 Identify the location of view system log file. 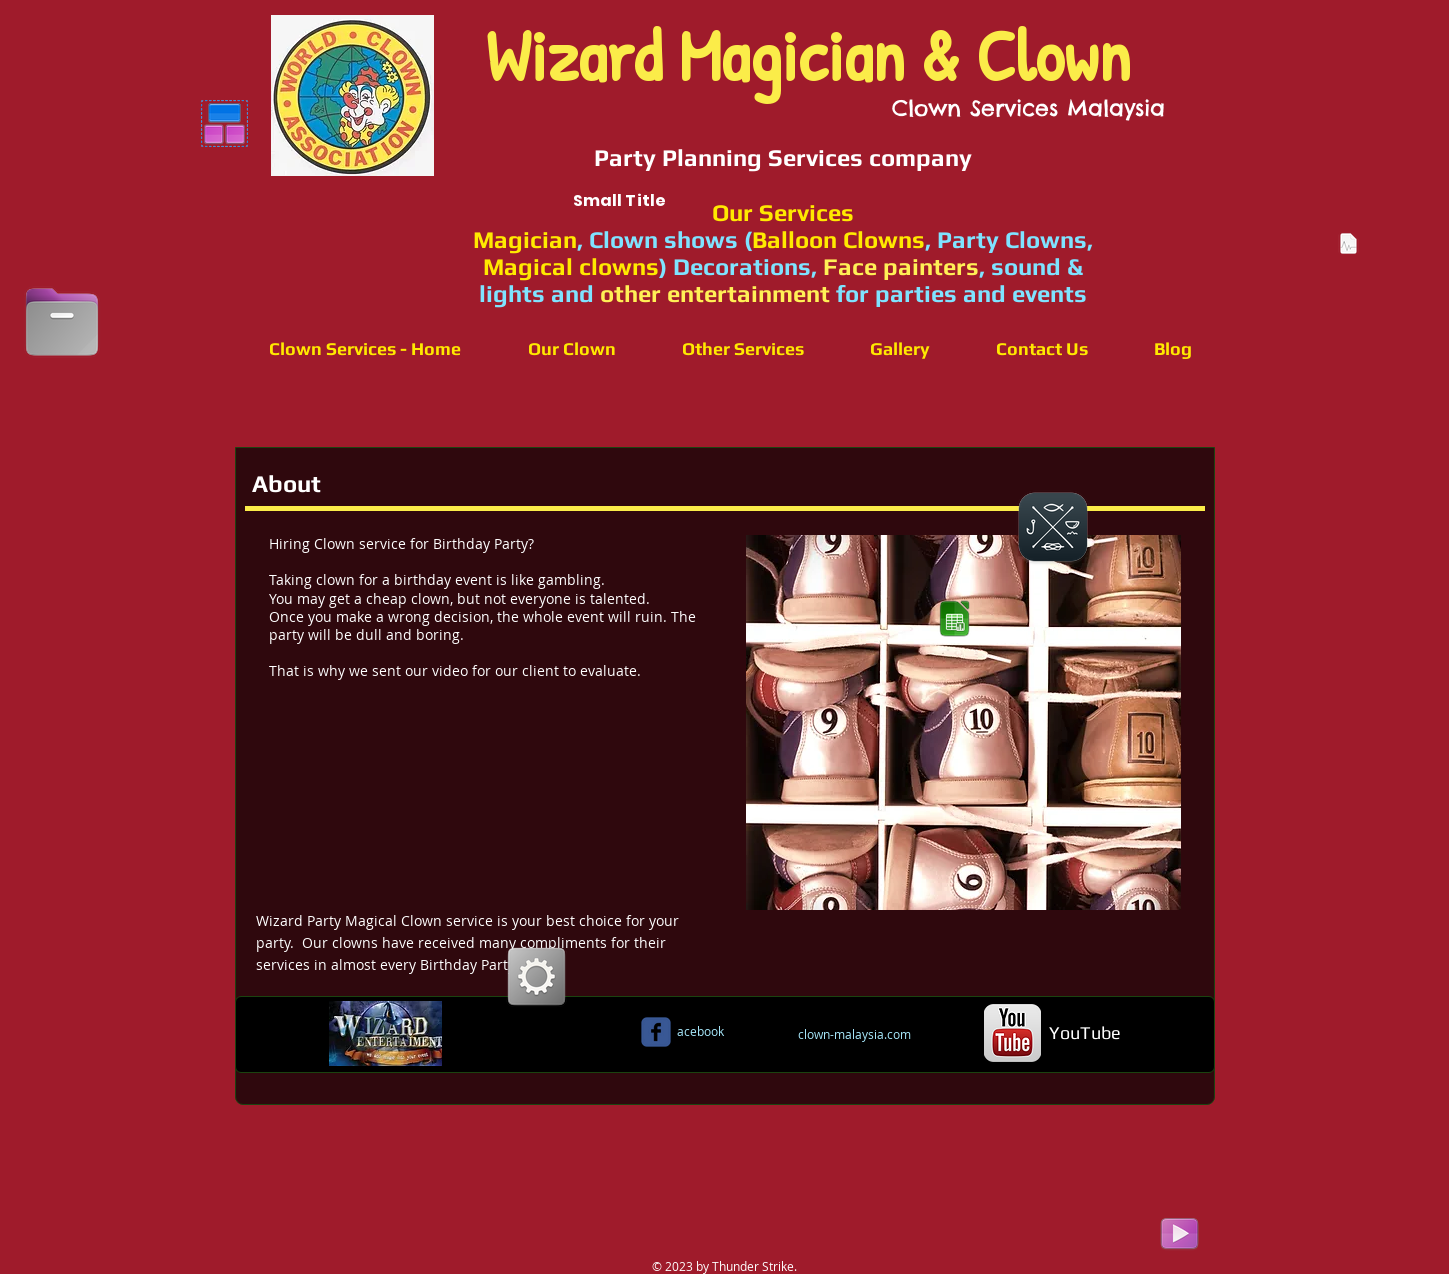
(1348, 243).